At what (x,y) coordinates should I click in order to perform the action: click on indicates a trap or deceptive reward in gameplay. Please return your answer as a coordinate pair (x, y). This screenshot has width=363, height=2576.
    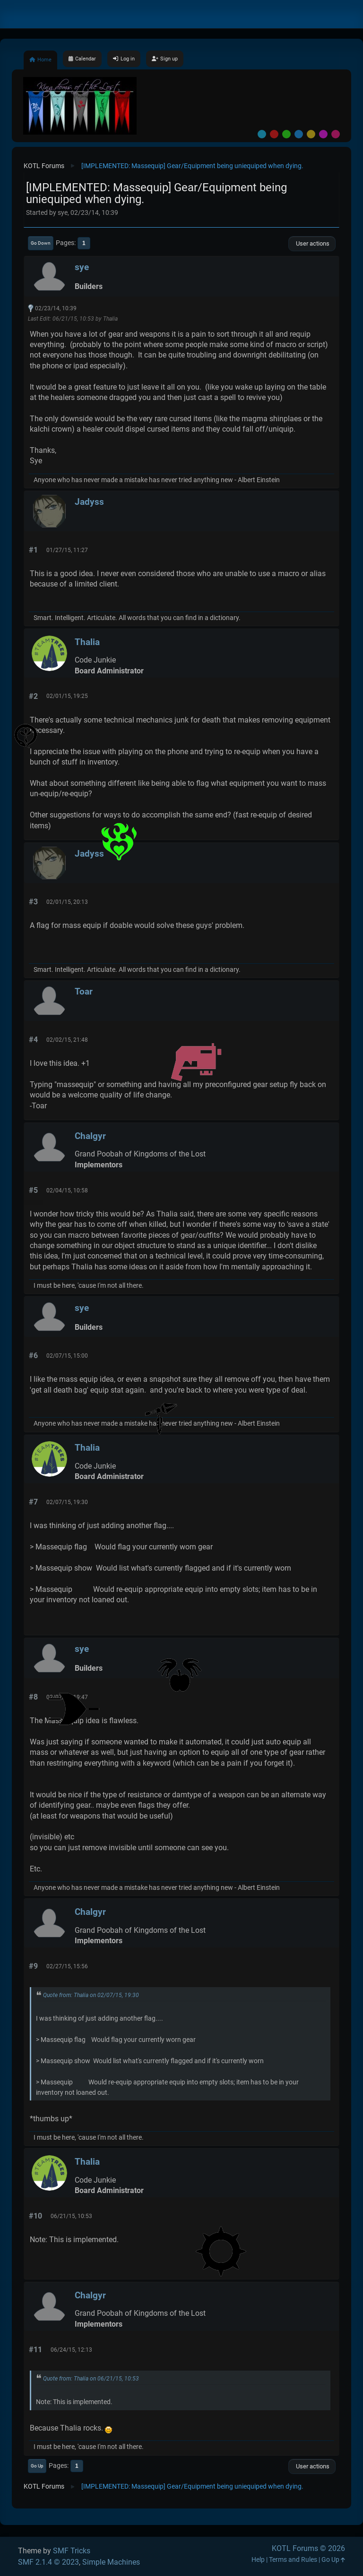
    Looking at the image, I should click on (180, 1673).